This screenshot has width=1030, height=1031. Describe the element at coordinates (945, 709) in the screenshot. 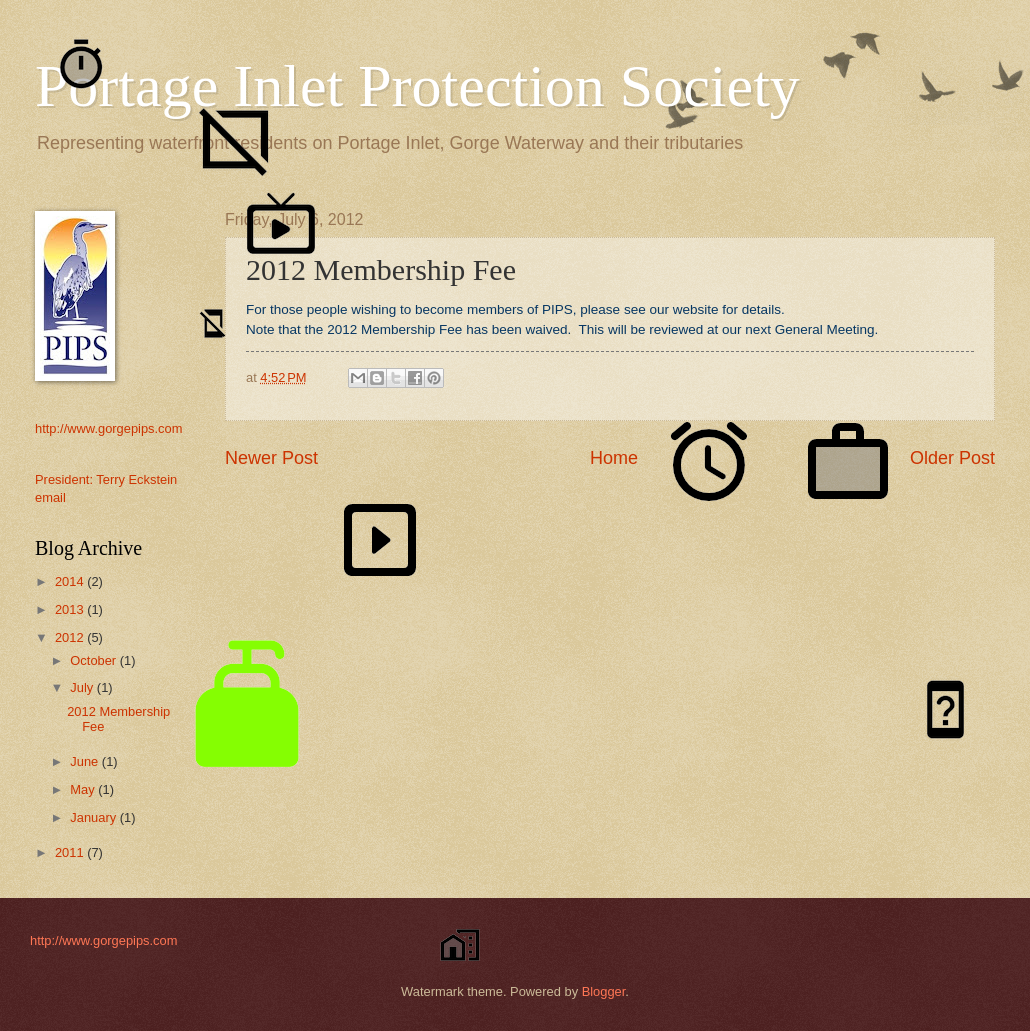

I see `unknown or unrecognized device connected` at that location.